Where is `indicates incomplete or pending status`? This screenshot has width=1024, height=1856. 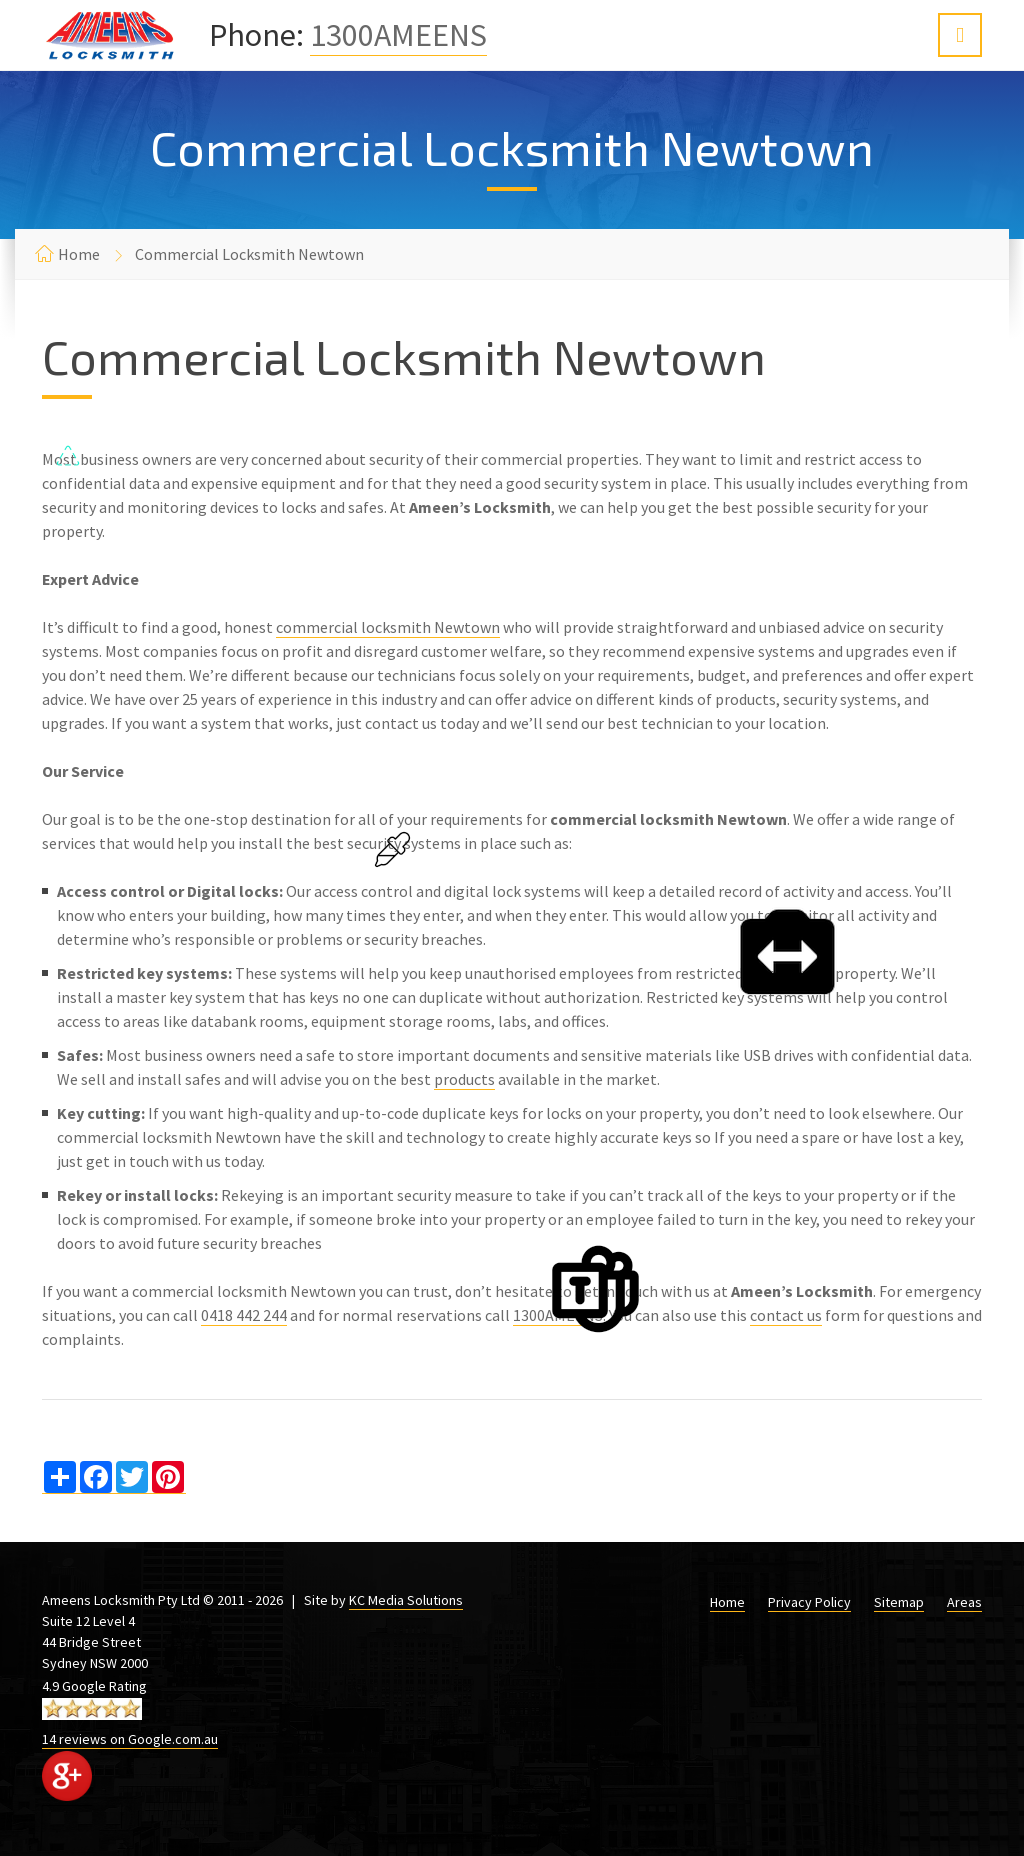 indicates incomplete or pending status is located at coordinates (68, 456).